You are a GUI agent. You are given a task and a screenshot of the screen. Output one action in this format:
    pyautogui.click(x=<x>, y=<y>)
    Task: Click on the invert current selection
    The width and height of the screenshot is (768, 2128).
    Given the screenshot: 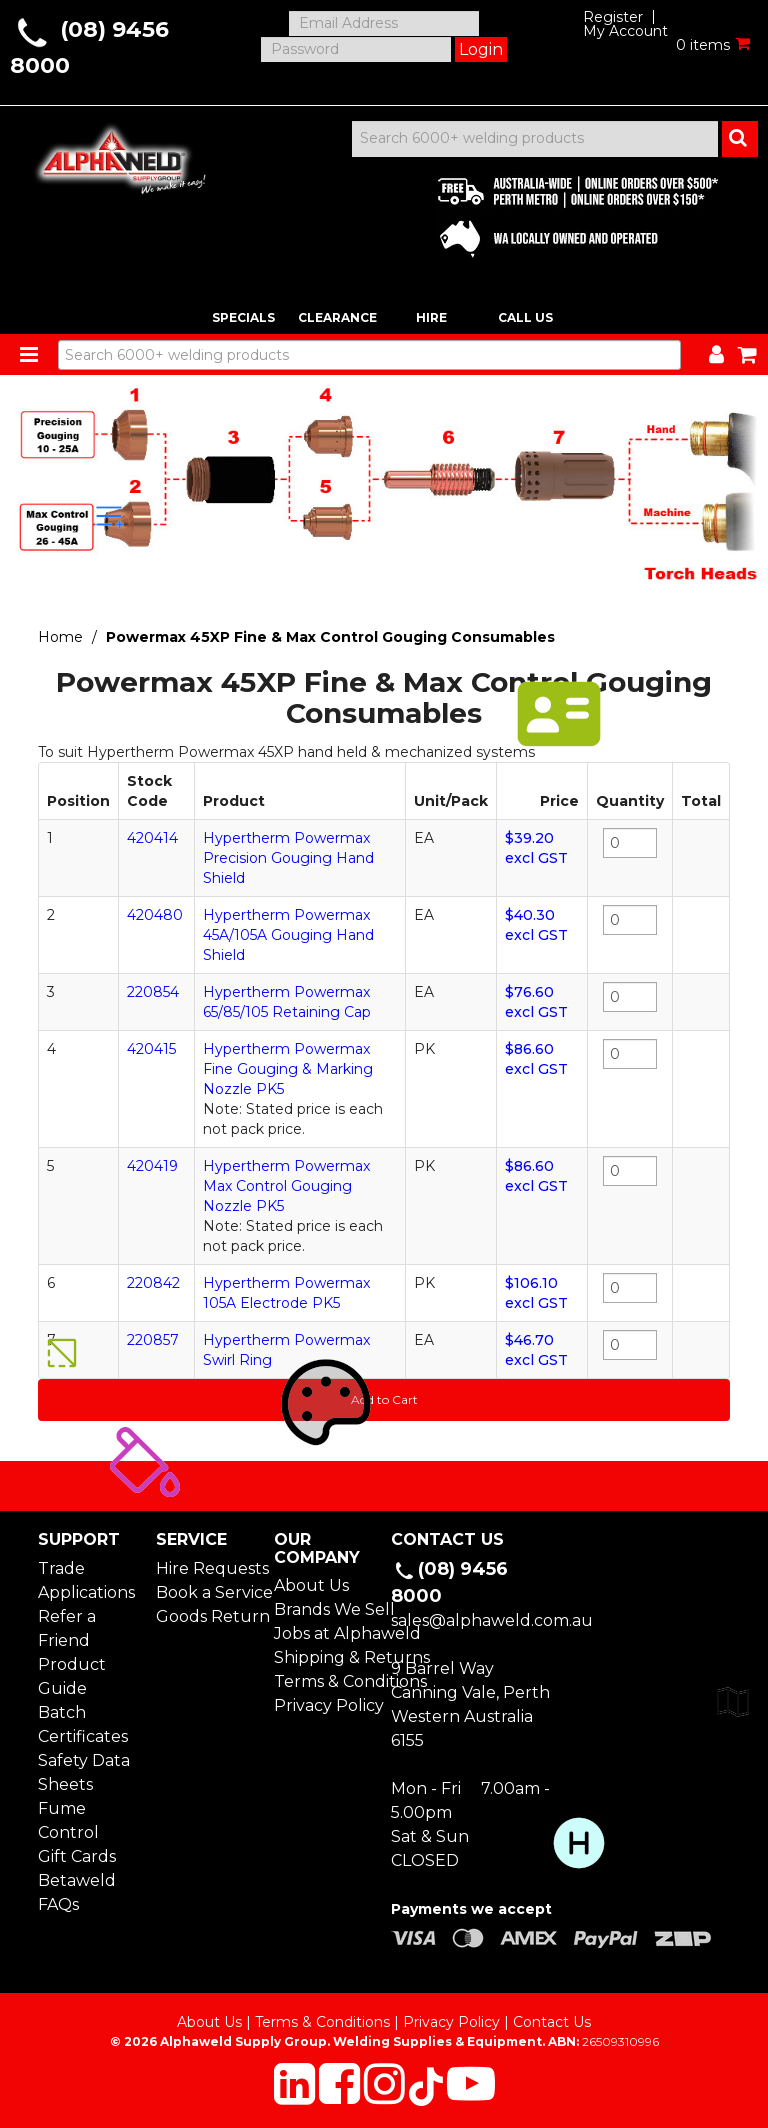 What is the action you would take?
    pyautogui.click(x=62, y=1353)
    